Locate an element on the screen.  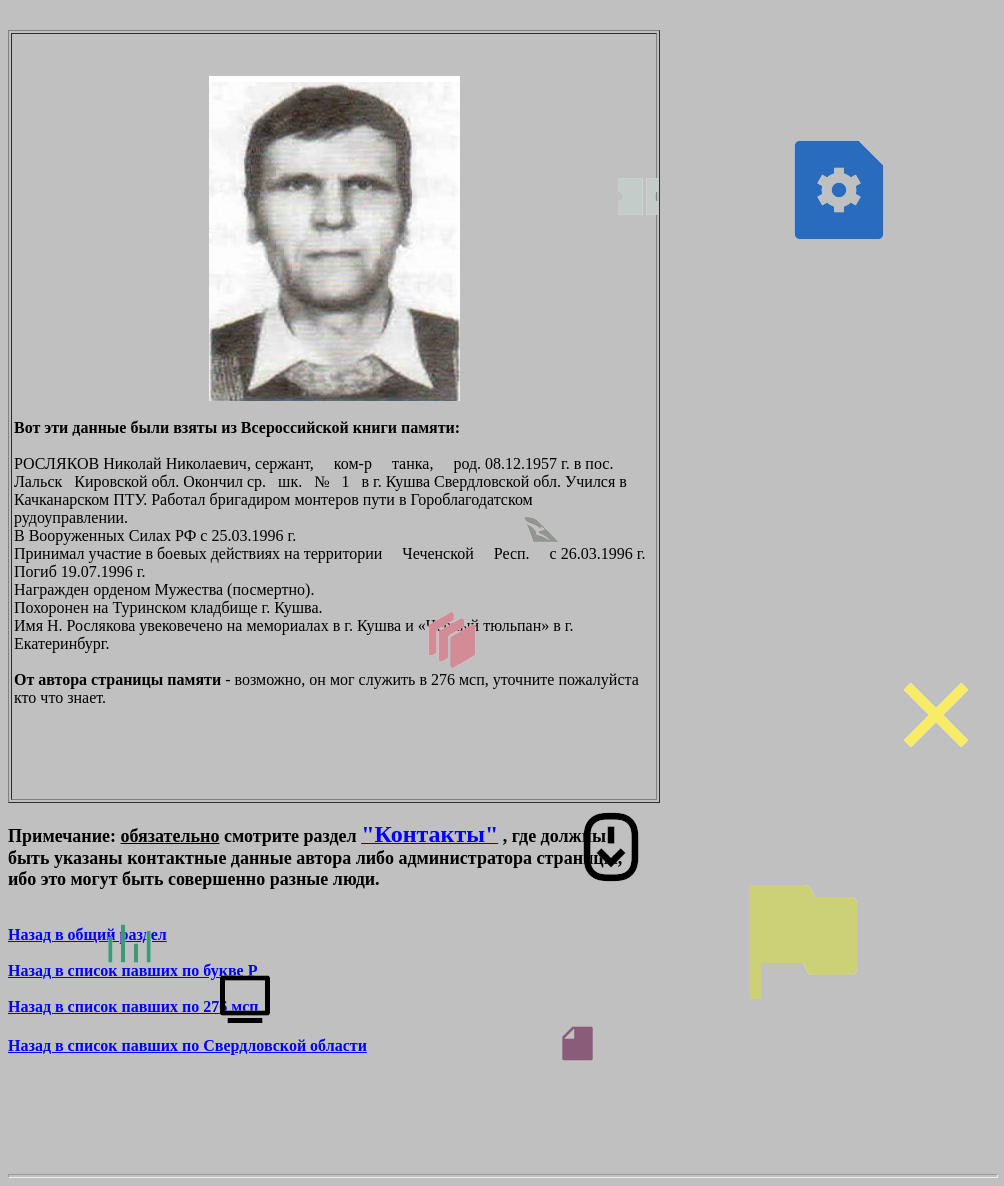
close the current window or dialog is located at coordinates (936, 715).